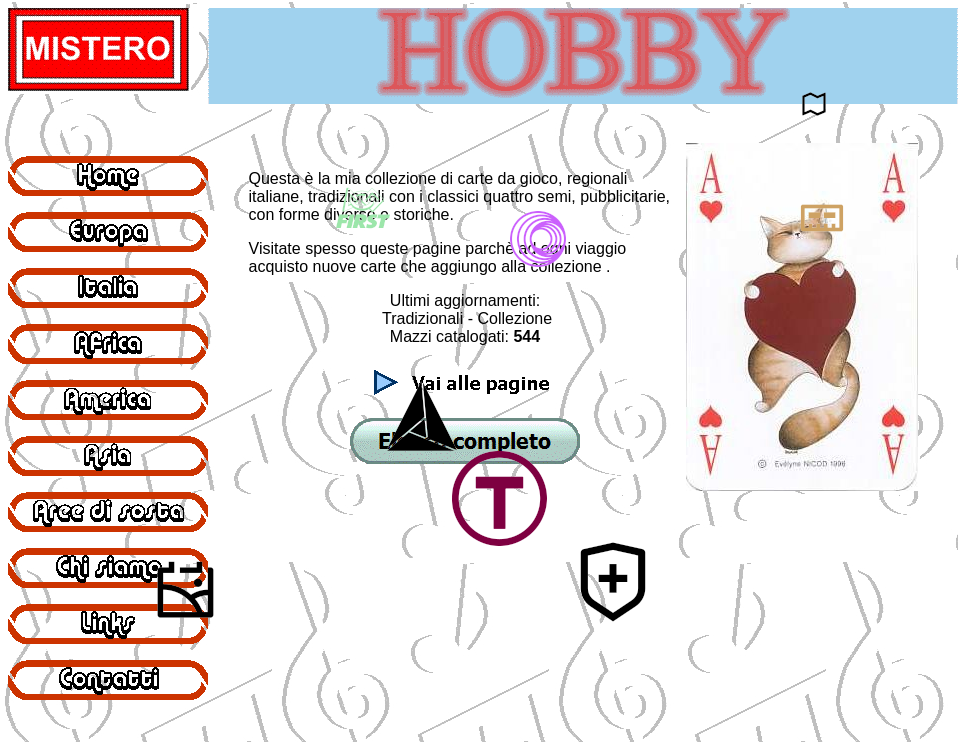  I want to click on view map, so click(814, 104).